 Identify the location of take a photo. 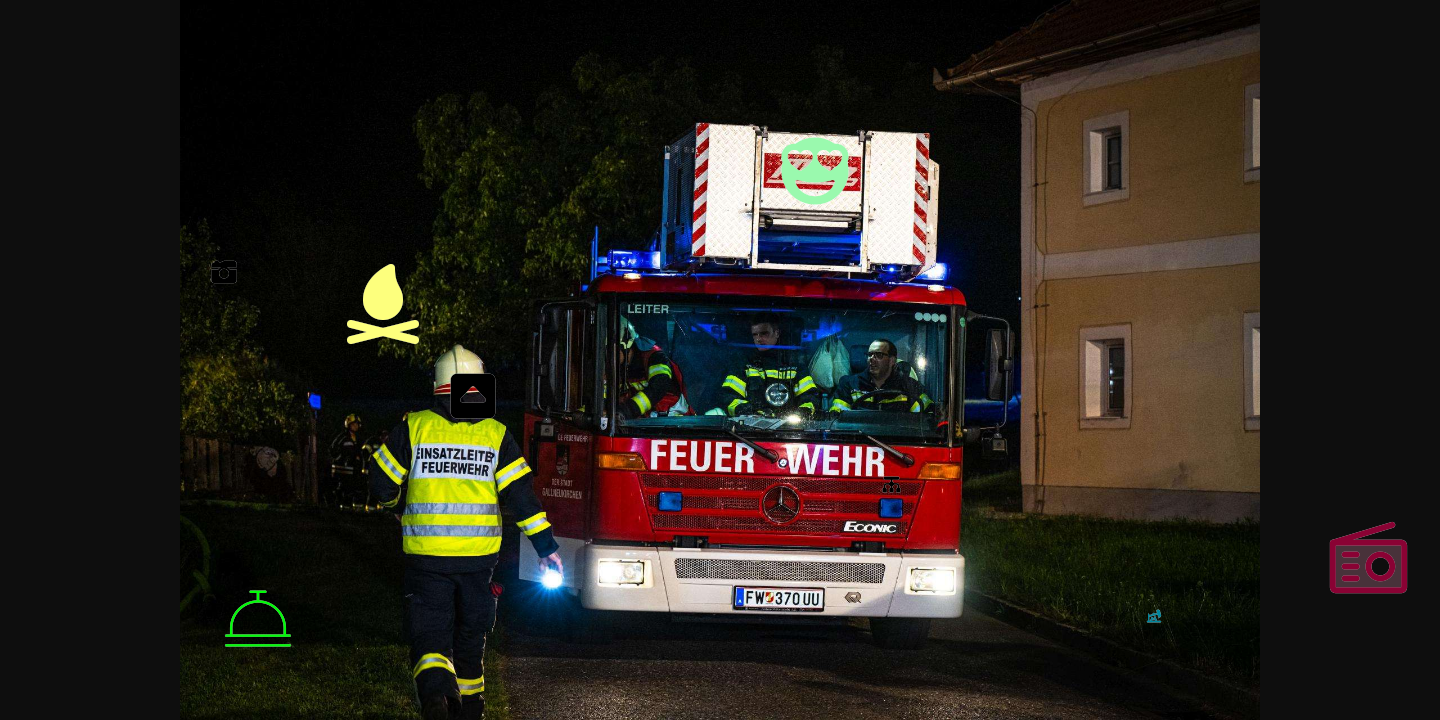
(224, 272).